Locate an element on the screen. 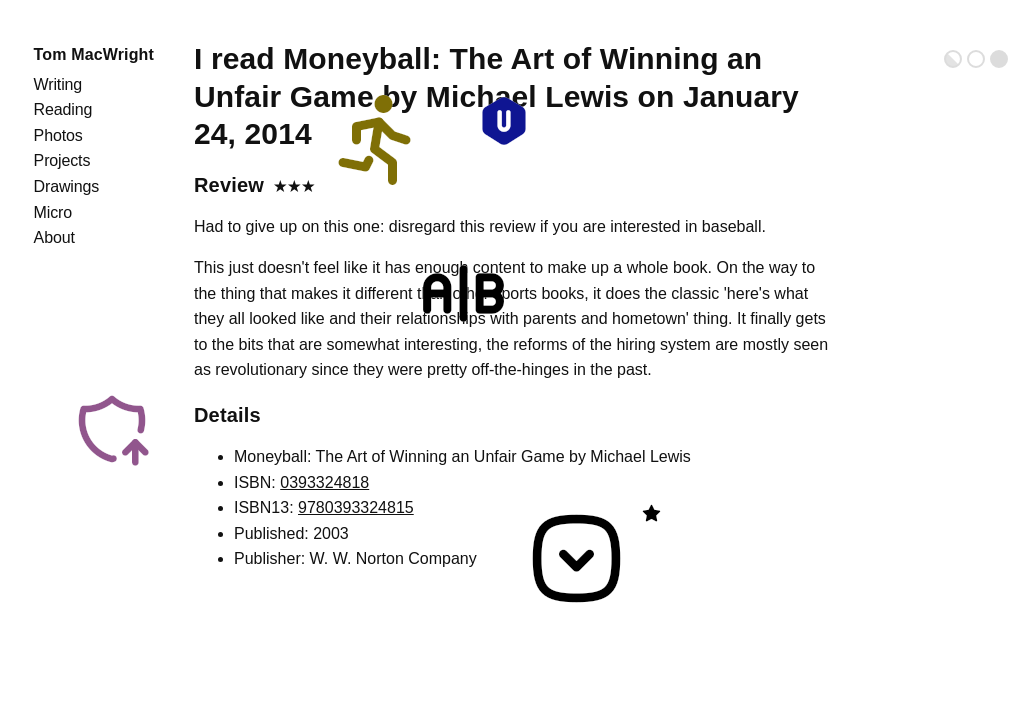  upgrade or enhance security protection is located at coordinates (112, 429).